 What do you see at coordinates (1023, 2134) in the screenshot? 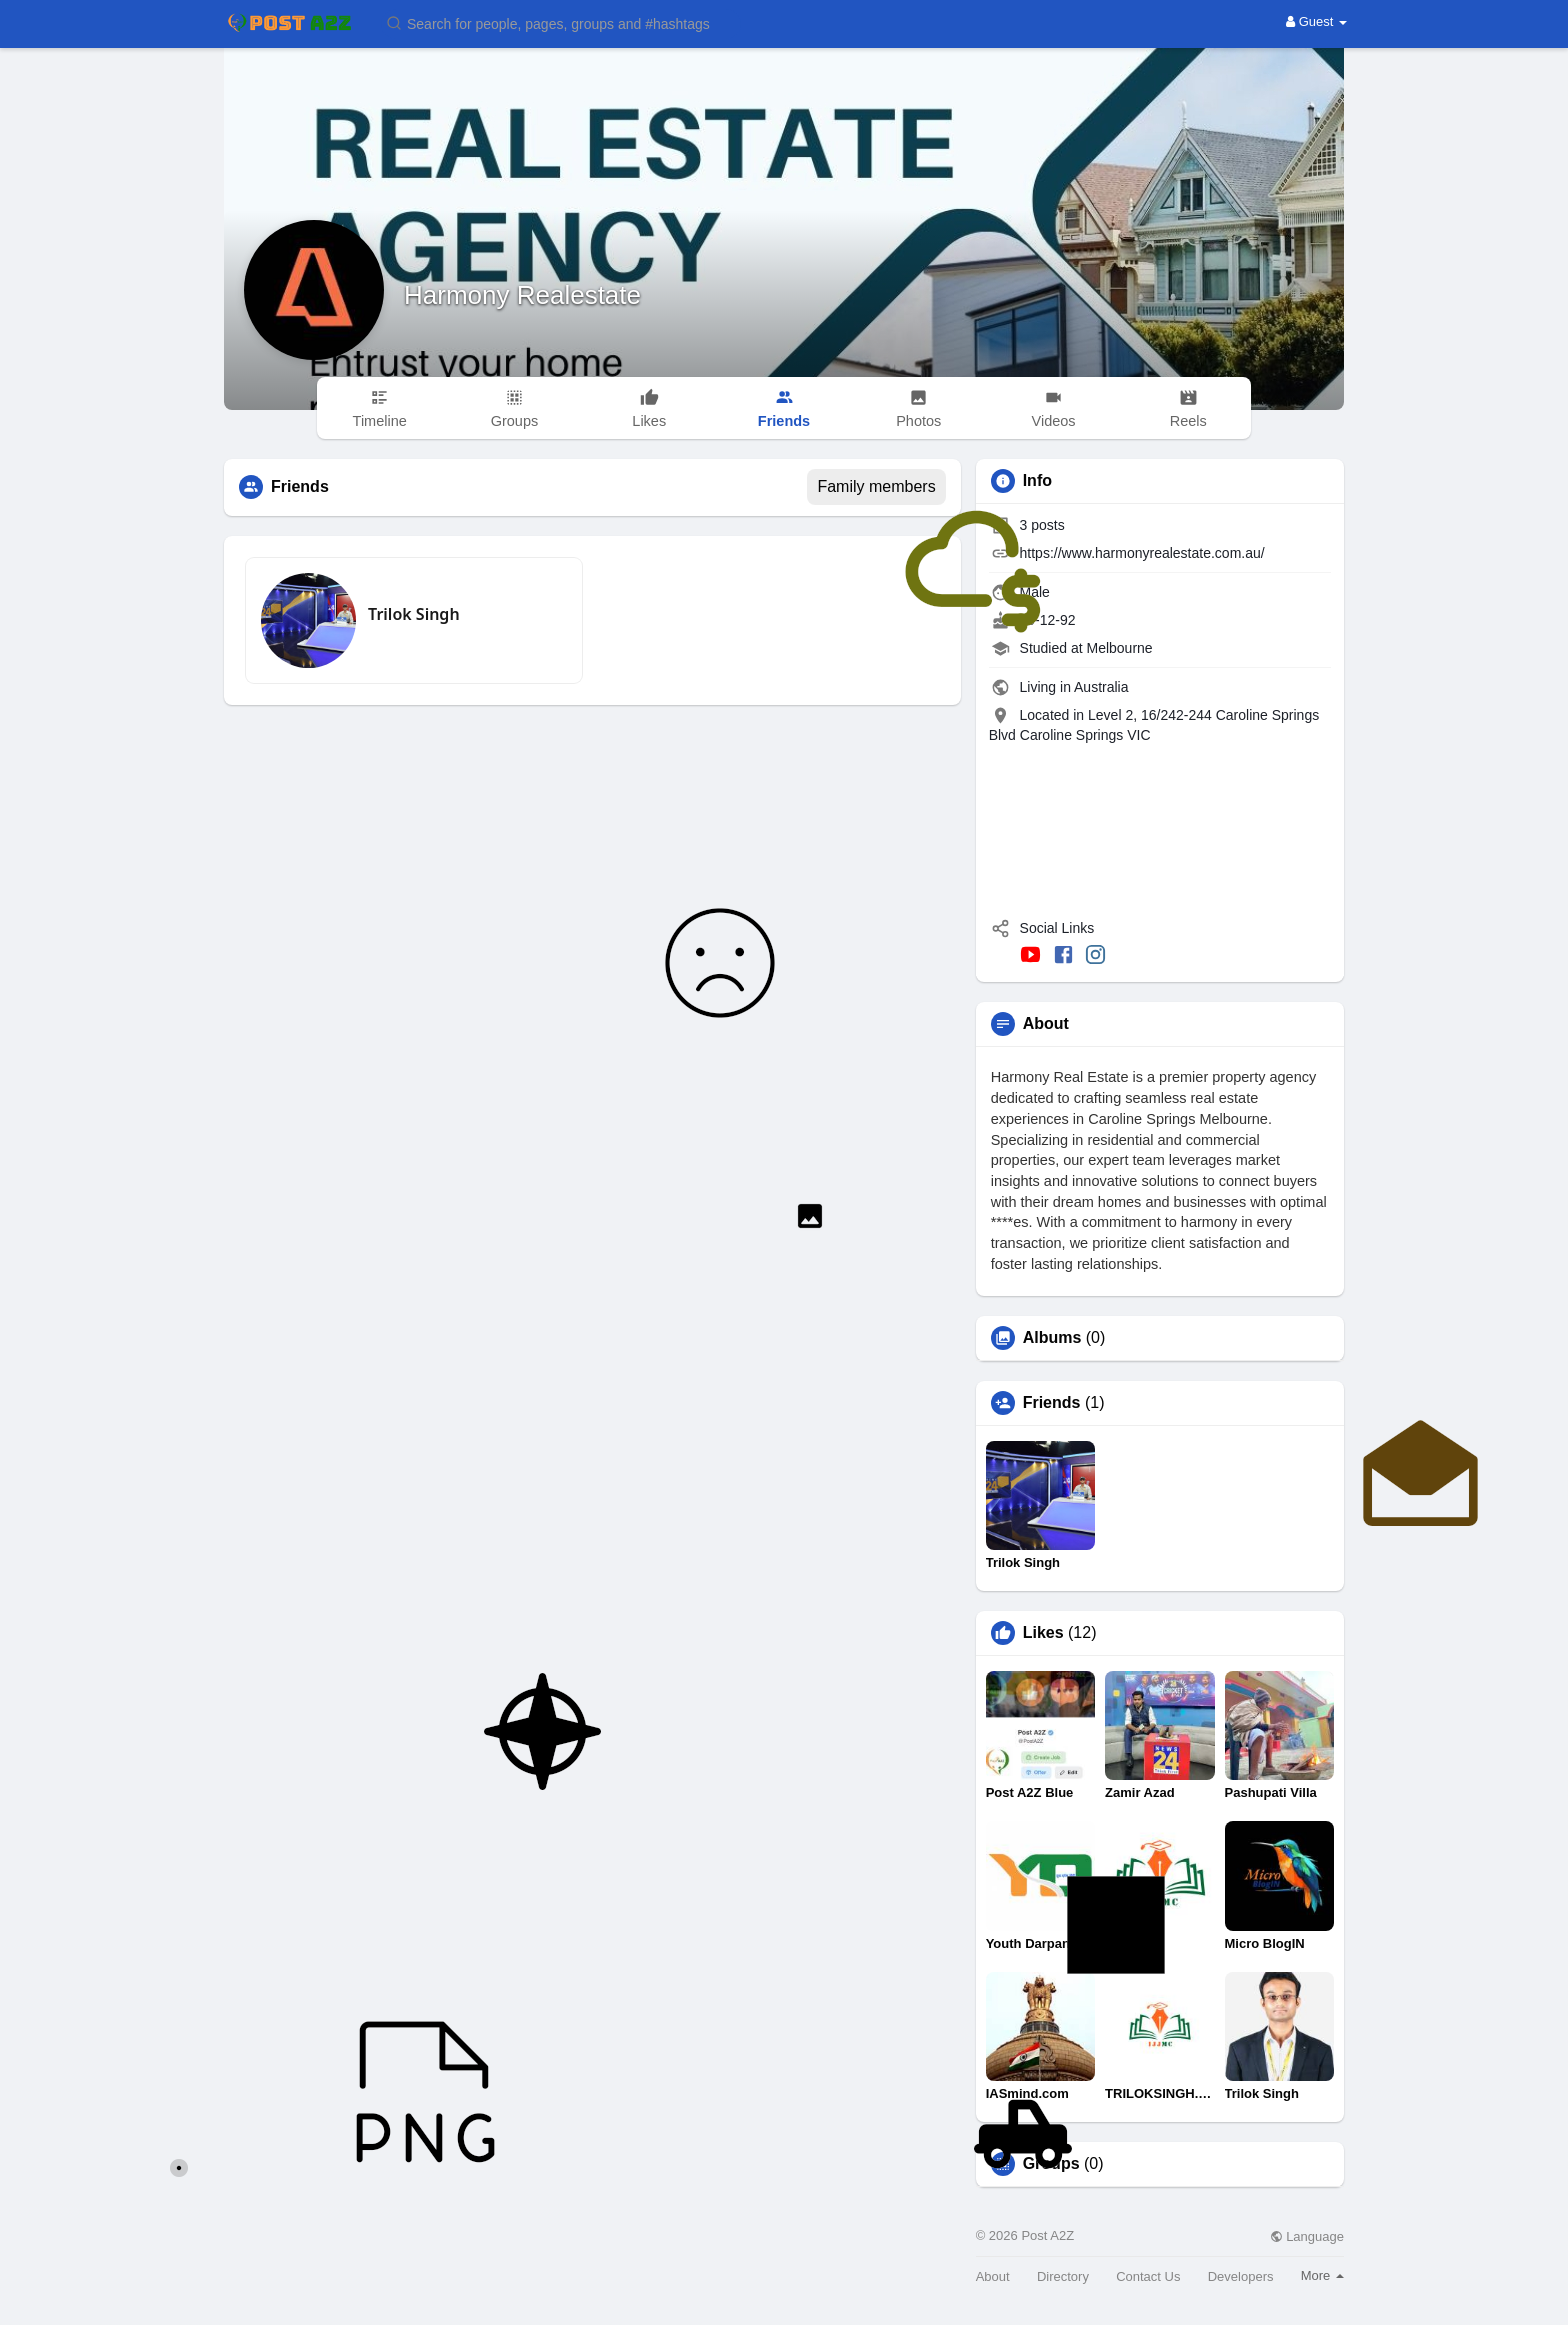
I see `select pickup truck as vehicle type` at bounding box center [1023, 2134].